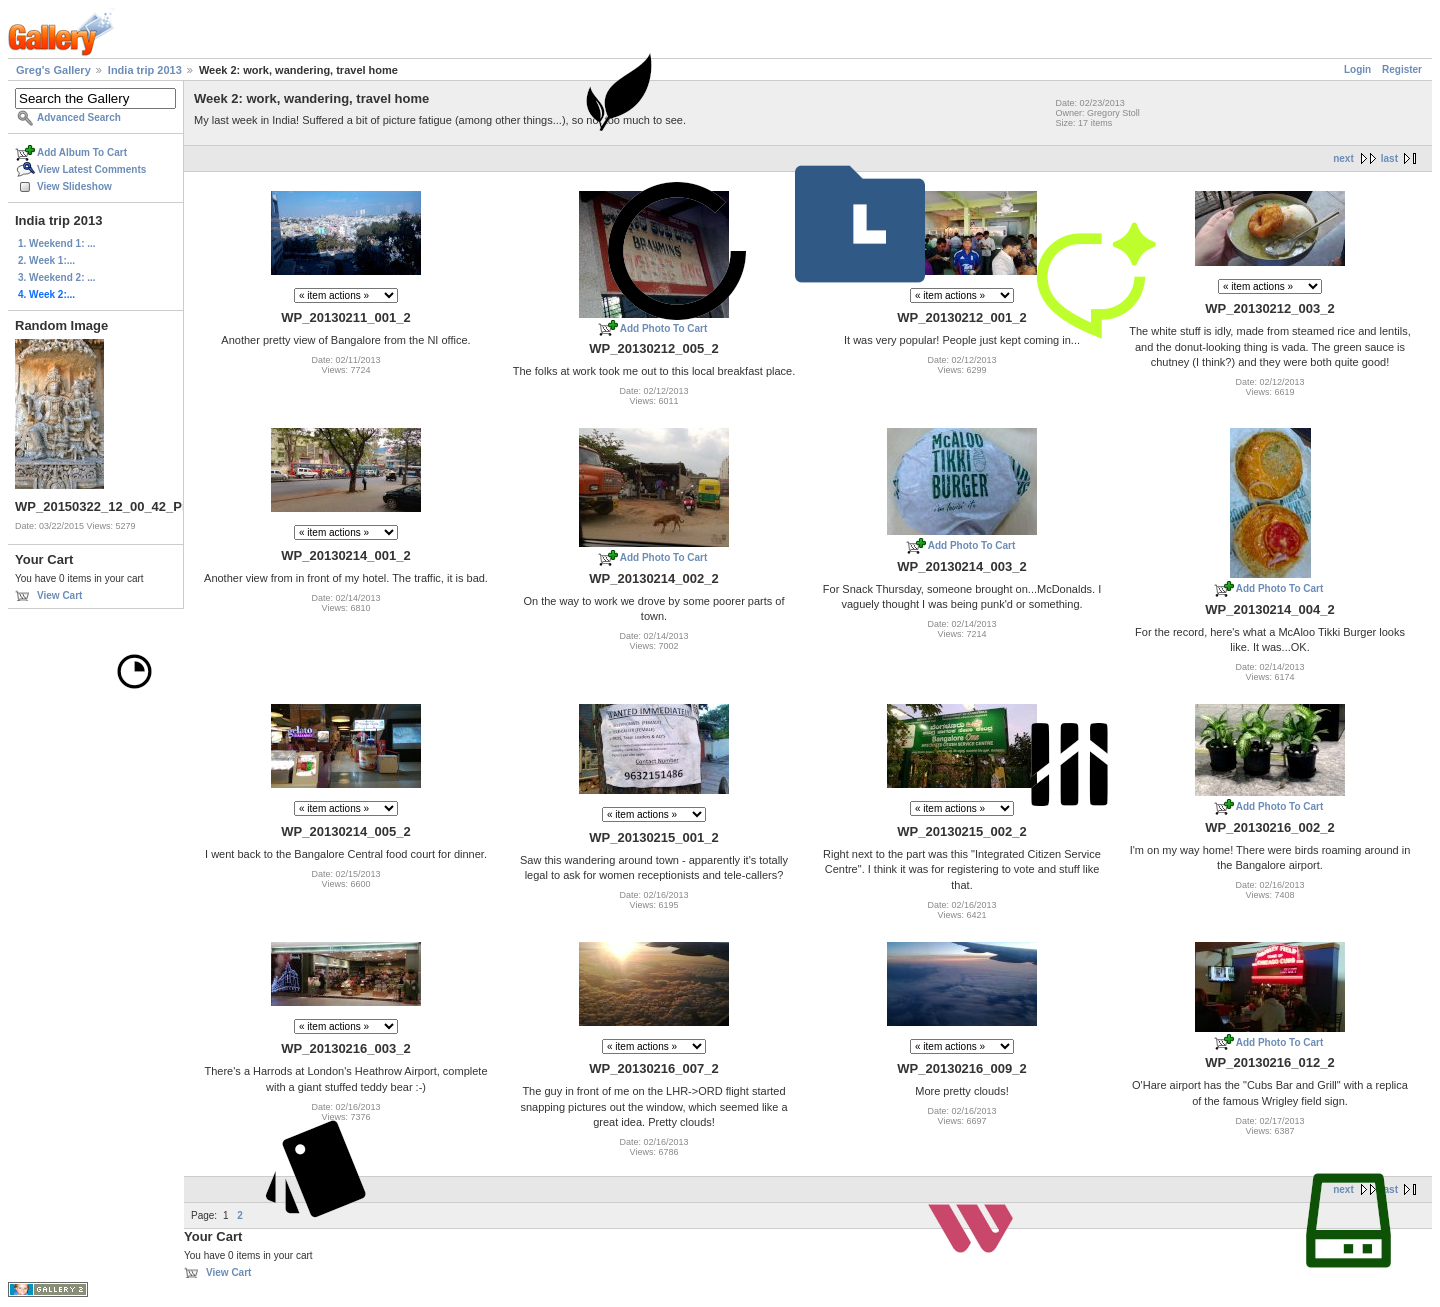 The width and height of the screenshot is (1440, 1307). What do you see at coordinates (860, 224) in the screenshot?
I see `view folder history or recent files` at bounding box center [860, 224].